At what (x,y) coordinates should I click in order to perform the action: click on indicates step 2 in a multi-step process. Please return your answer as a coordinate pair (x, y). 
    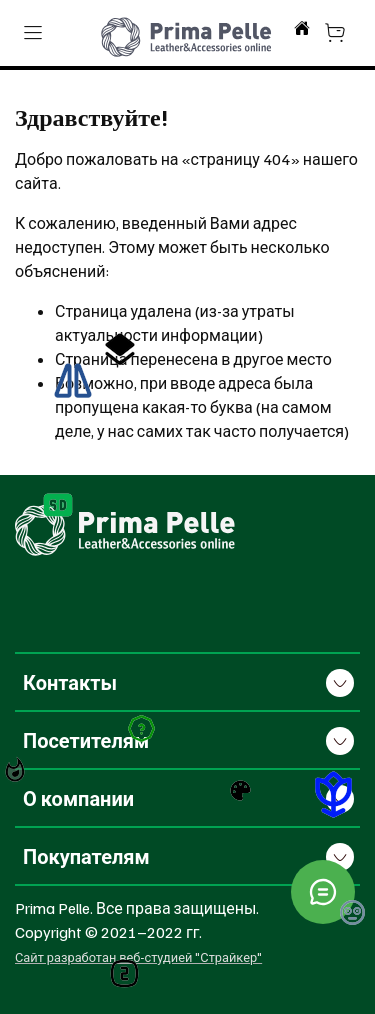
    Looking at the image, I should click on (124, 973).